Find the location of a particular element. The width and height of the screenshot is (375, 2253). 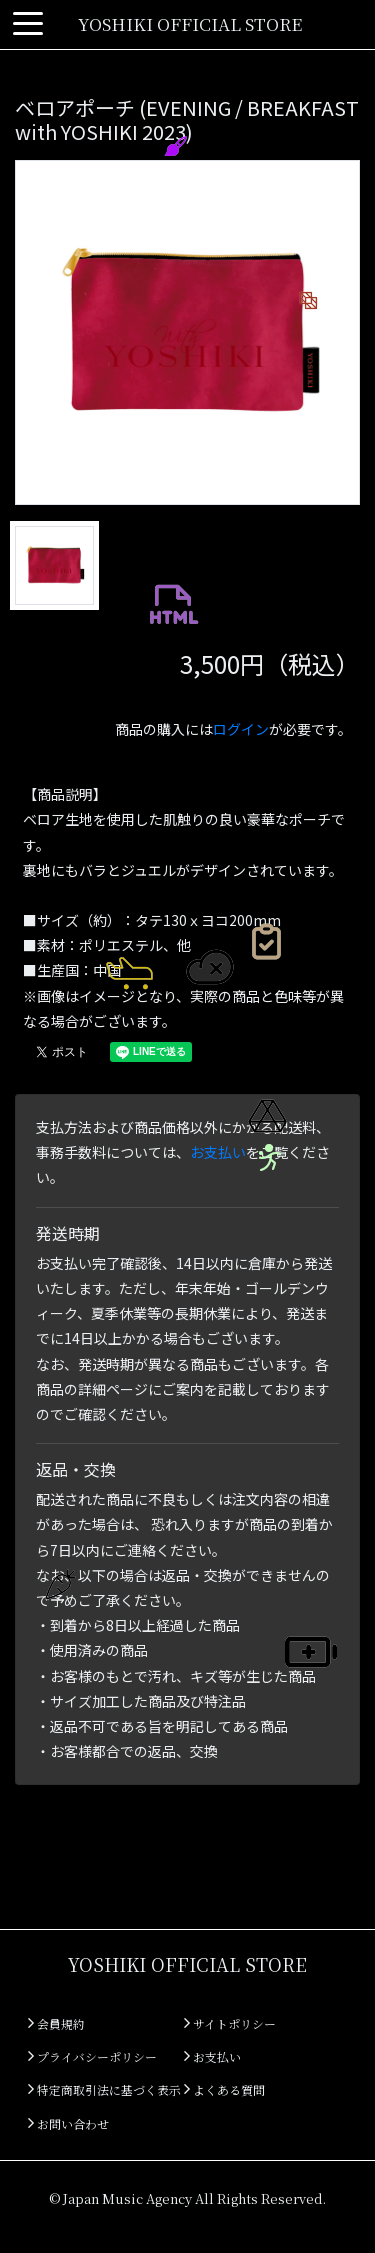

access drawing or painting tools is located at coordinates (176, 146).